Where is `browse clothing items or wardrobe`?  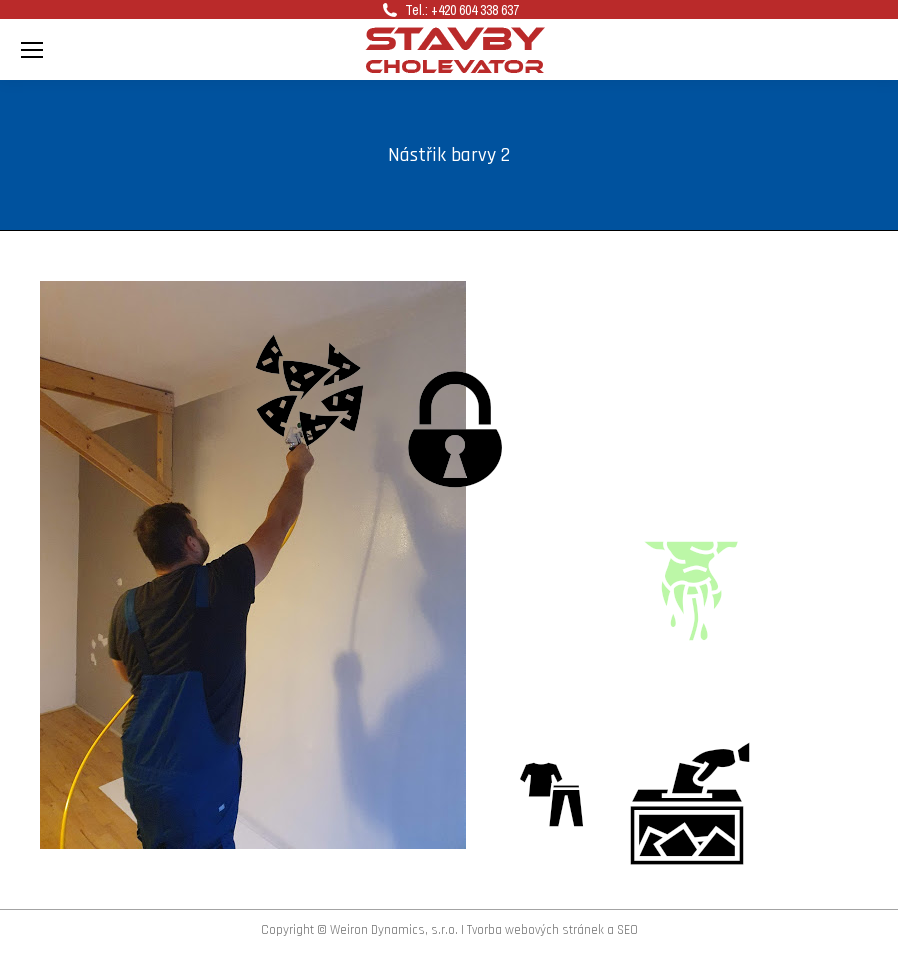
browse clothing items or wardrobe is located at coordinates (551, 794).